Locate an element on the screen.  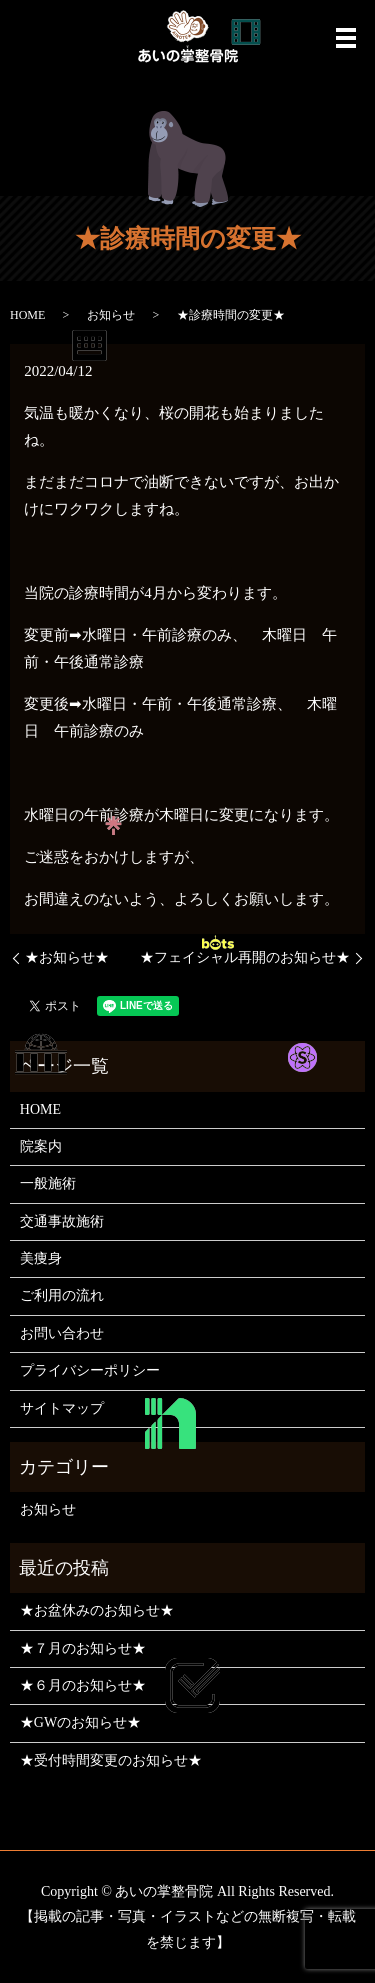
visit linktree profile is located at coordinates (113, 825).